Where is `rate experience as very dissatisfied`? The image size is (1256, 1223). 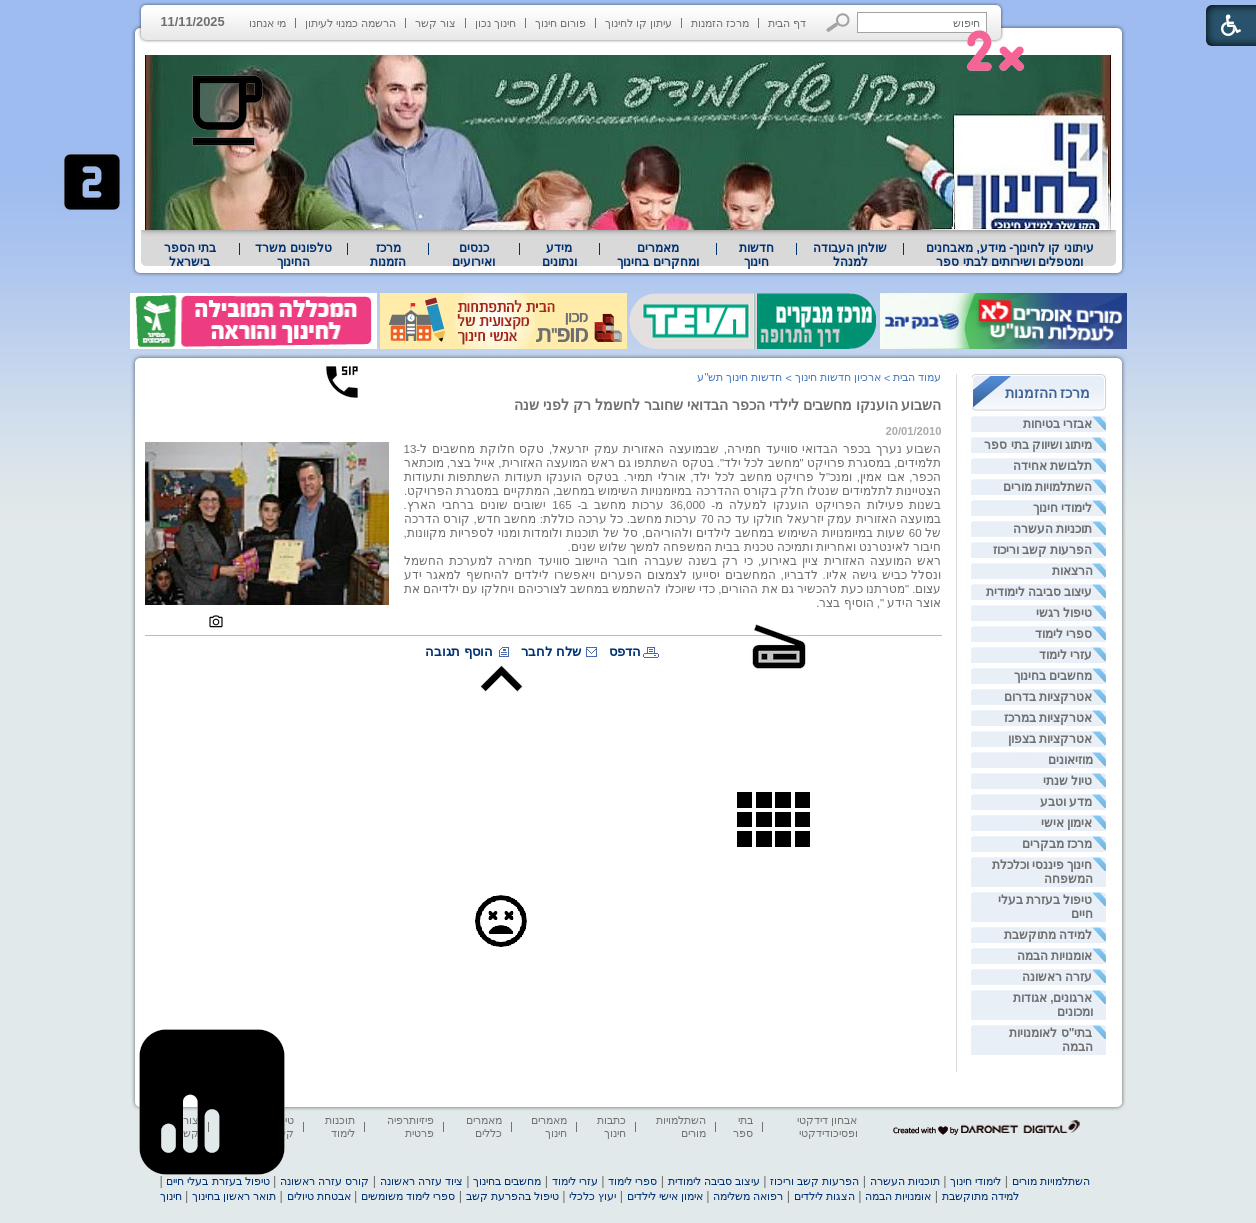 rate experience as very dissatisfied is located at coordinates (501, 921).